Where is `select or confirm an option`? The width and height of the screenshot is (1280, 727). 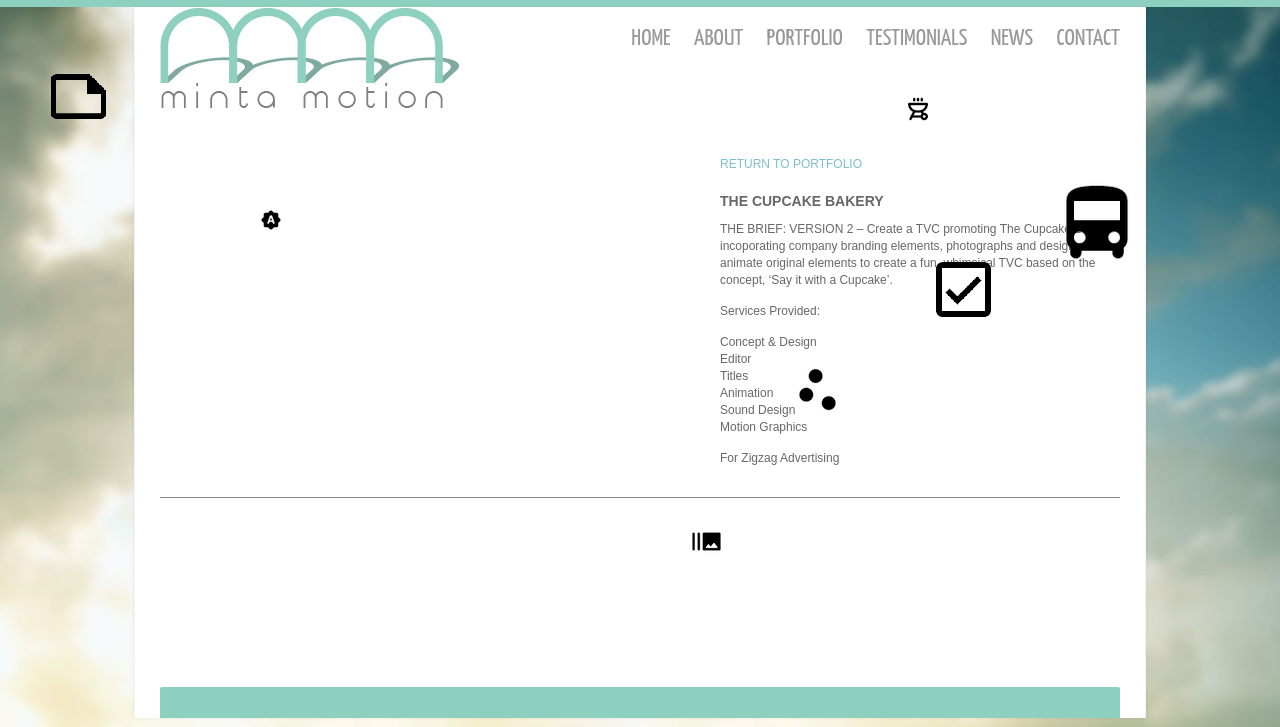
select or confirm an option is located at coordinates (963, 289).